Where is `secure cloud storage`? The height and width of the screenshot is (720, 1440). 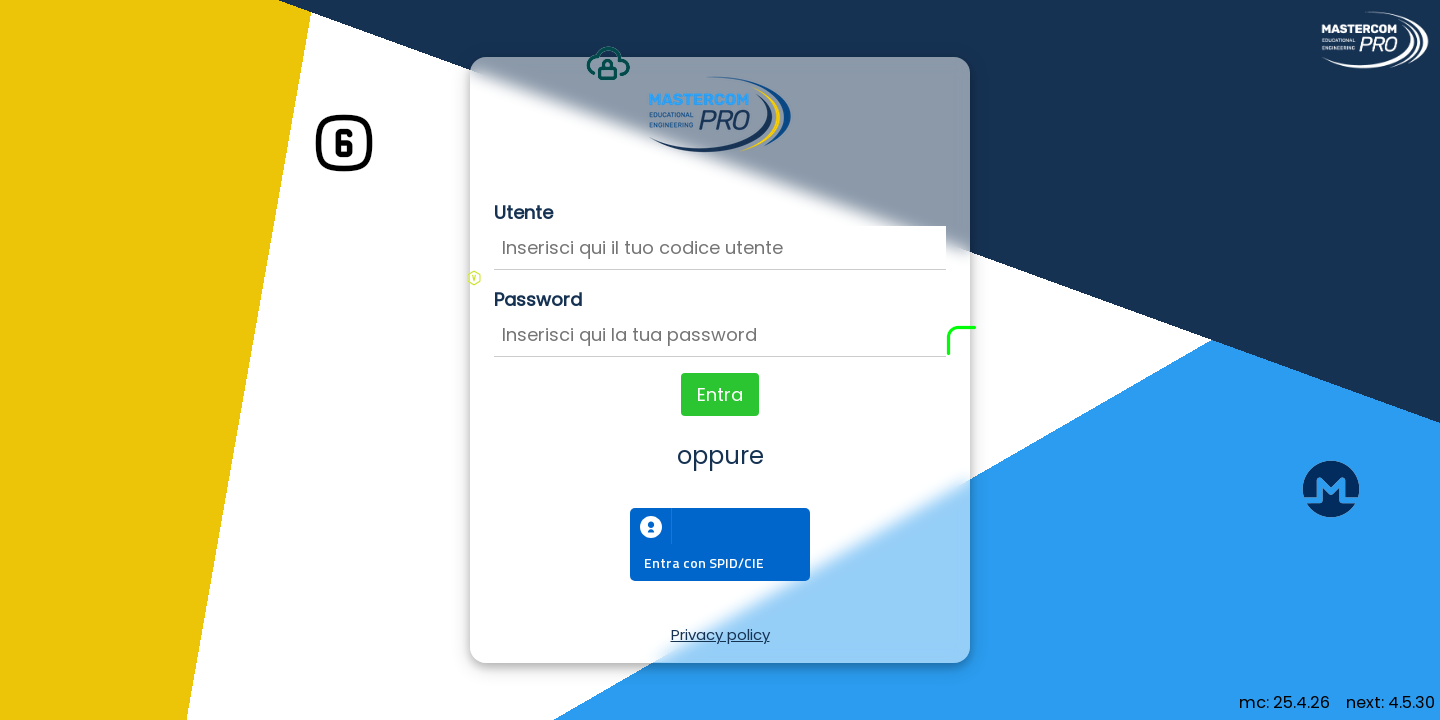
secure cloud storage is located at coordinates (607, 62).